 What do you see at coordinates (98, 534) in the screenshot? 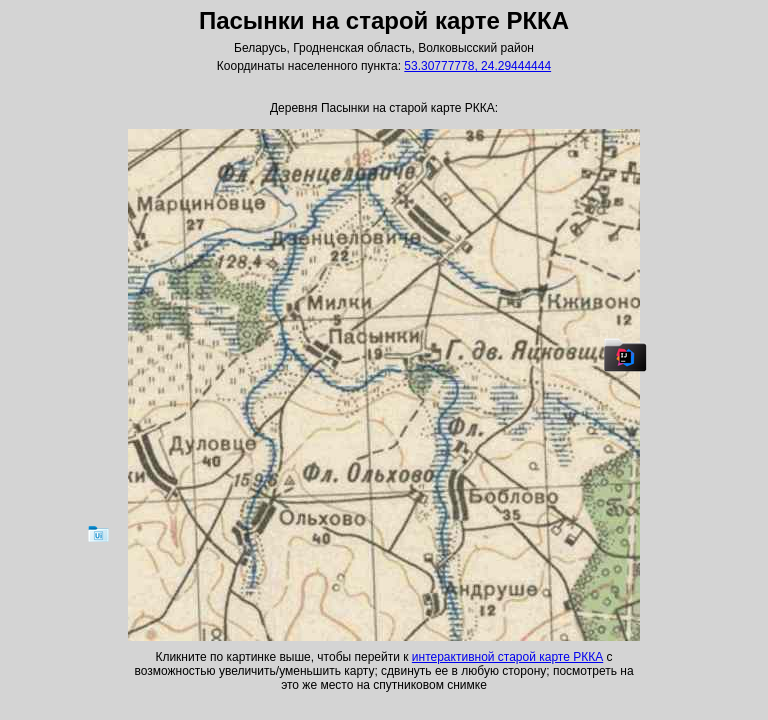
I see `folder containing UiPath automation projects` at bounding box center [98, 534].